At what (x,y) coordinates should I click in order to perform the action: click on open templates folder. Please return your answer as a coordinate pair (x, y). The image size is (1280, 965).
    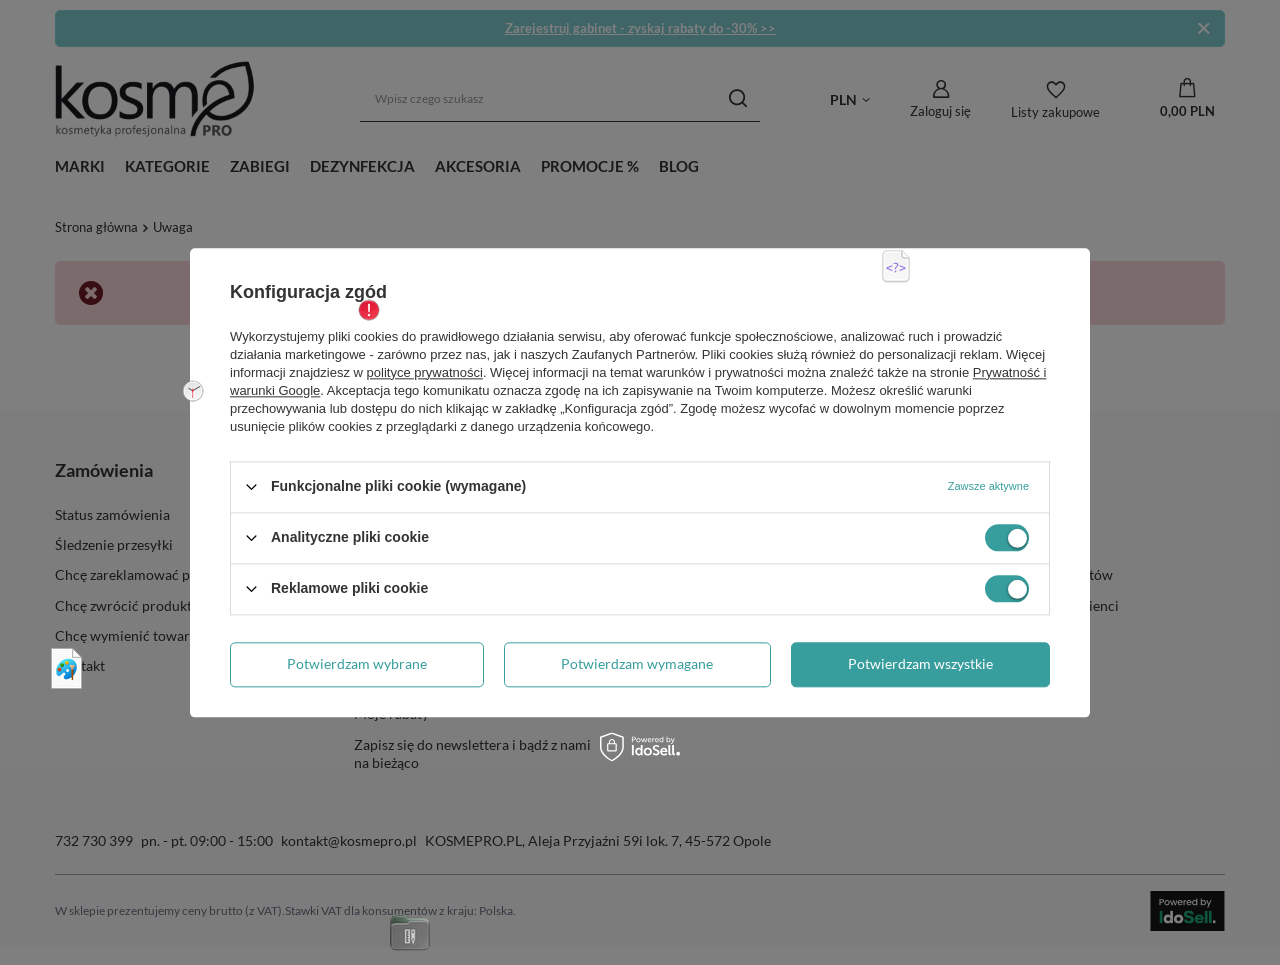
    Looking at the image, I should click on (410, 932).